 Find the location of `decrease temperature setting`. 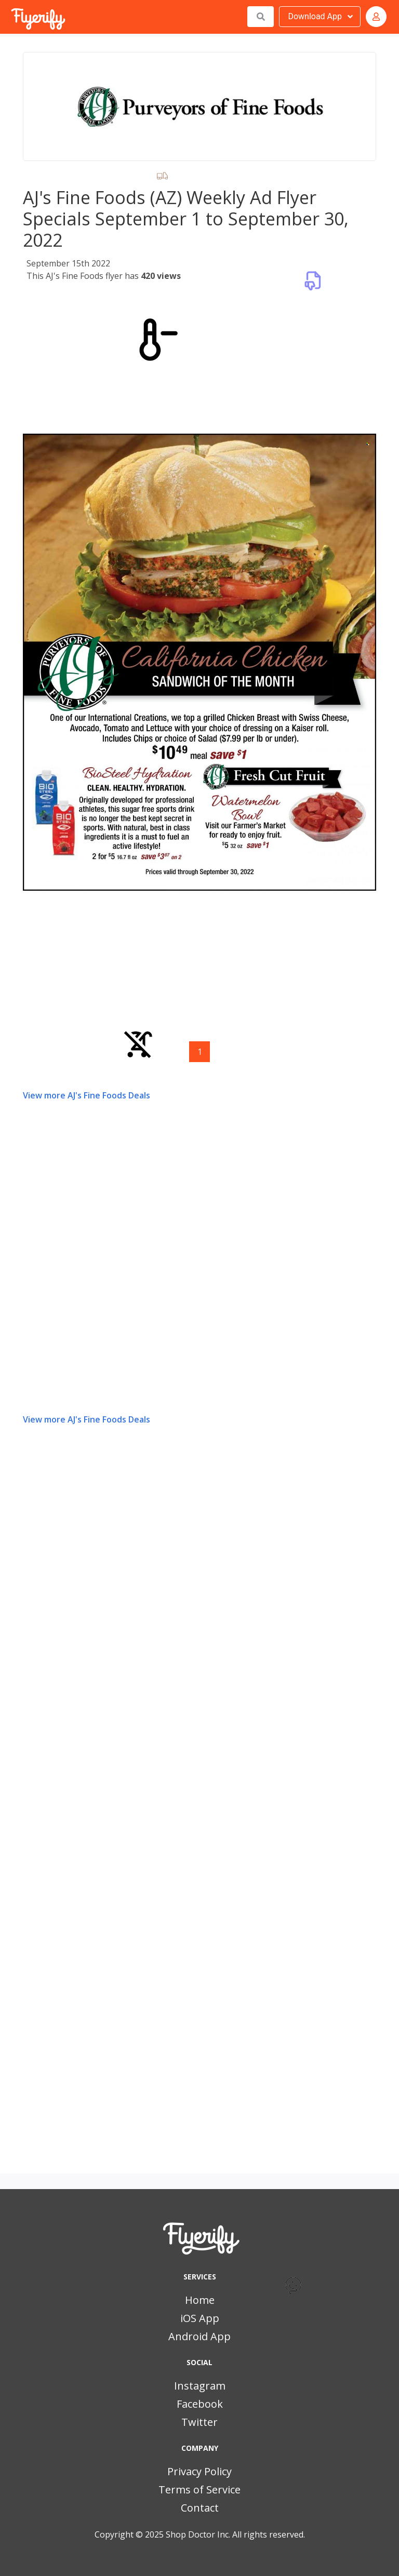

decrease temperature setting is located at coordinates (154, 340).